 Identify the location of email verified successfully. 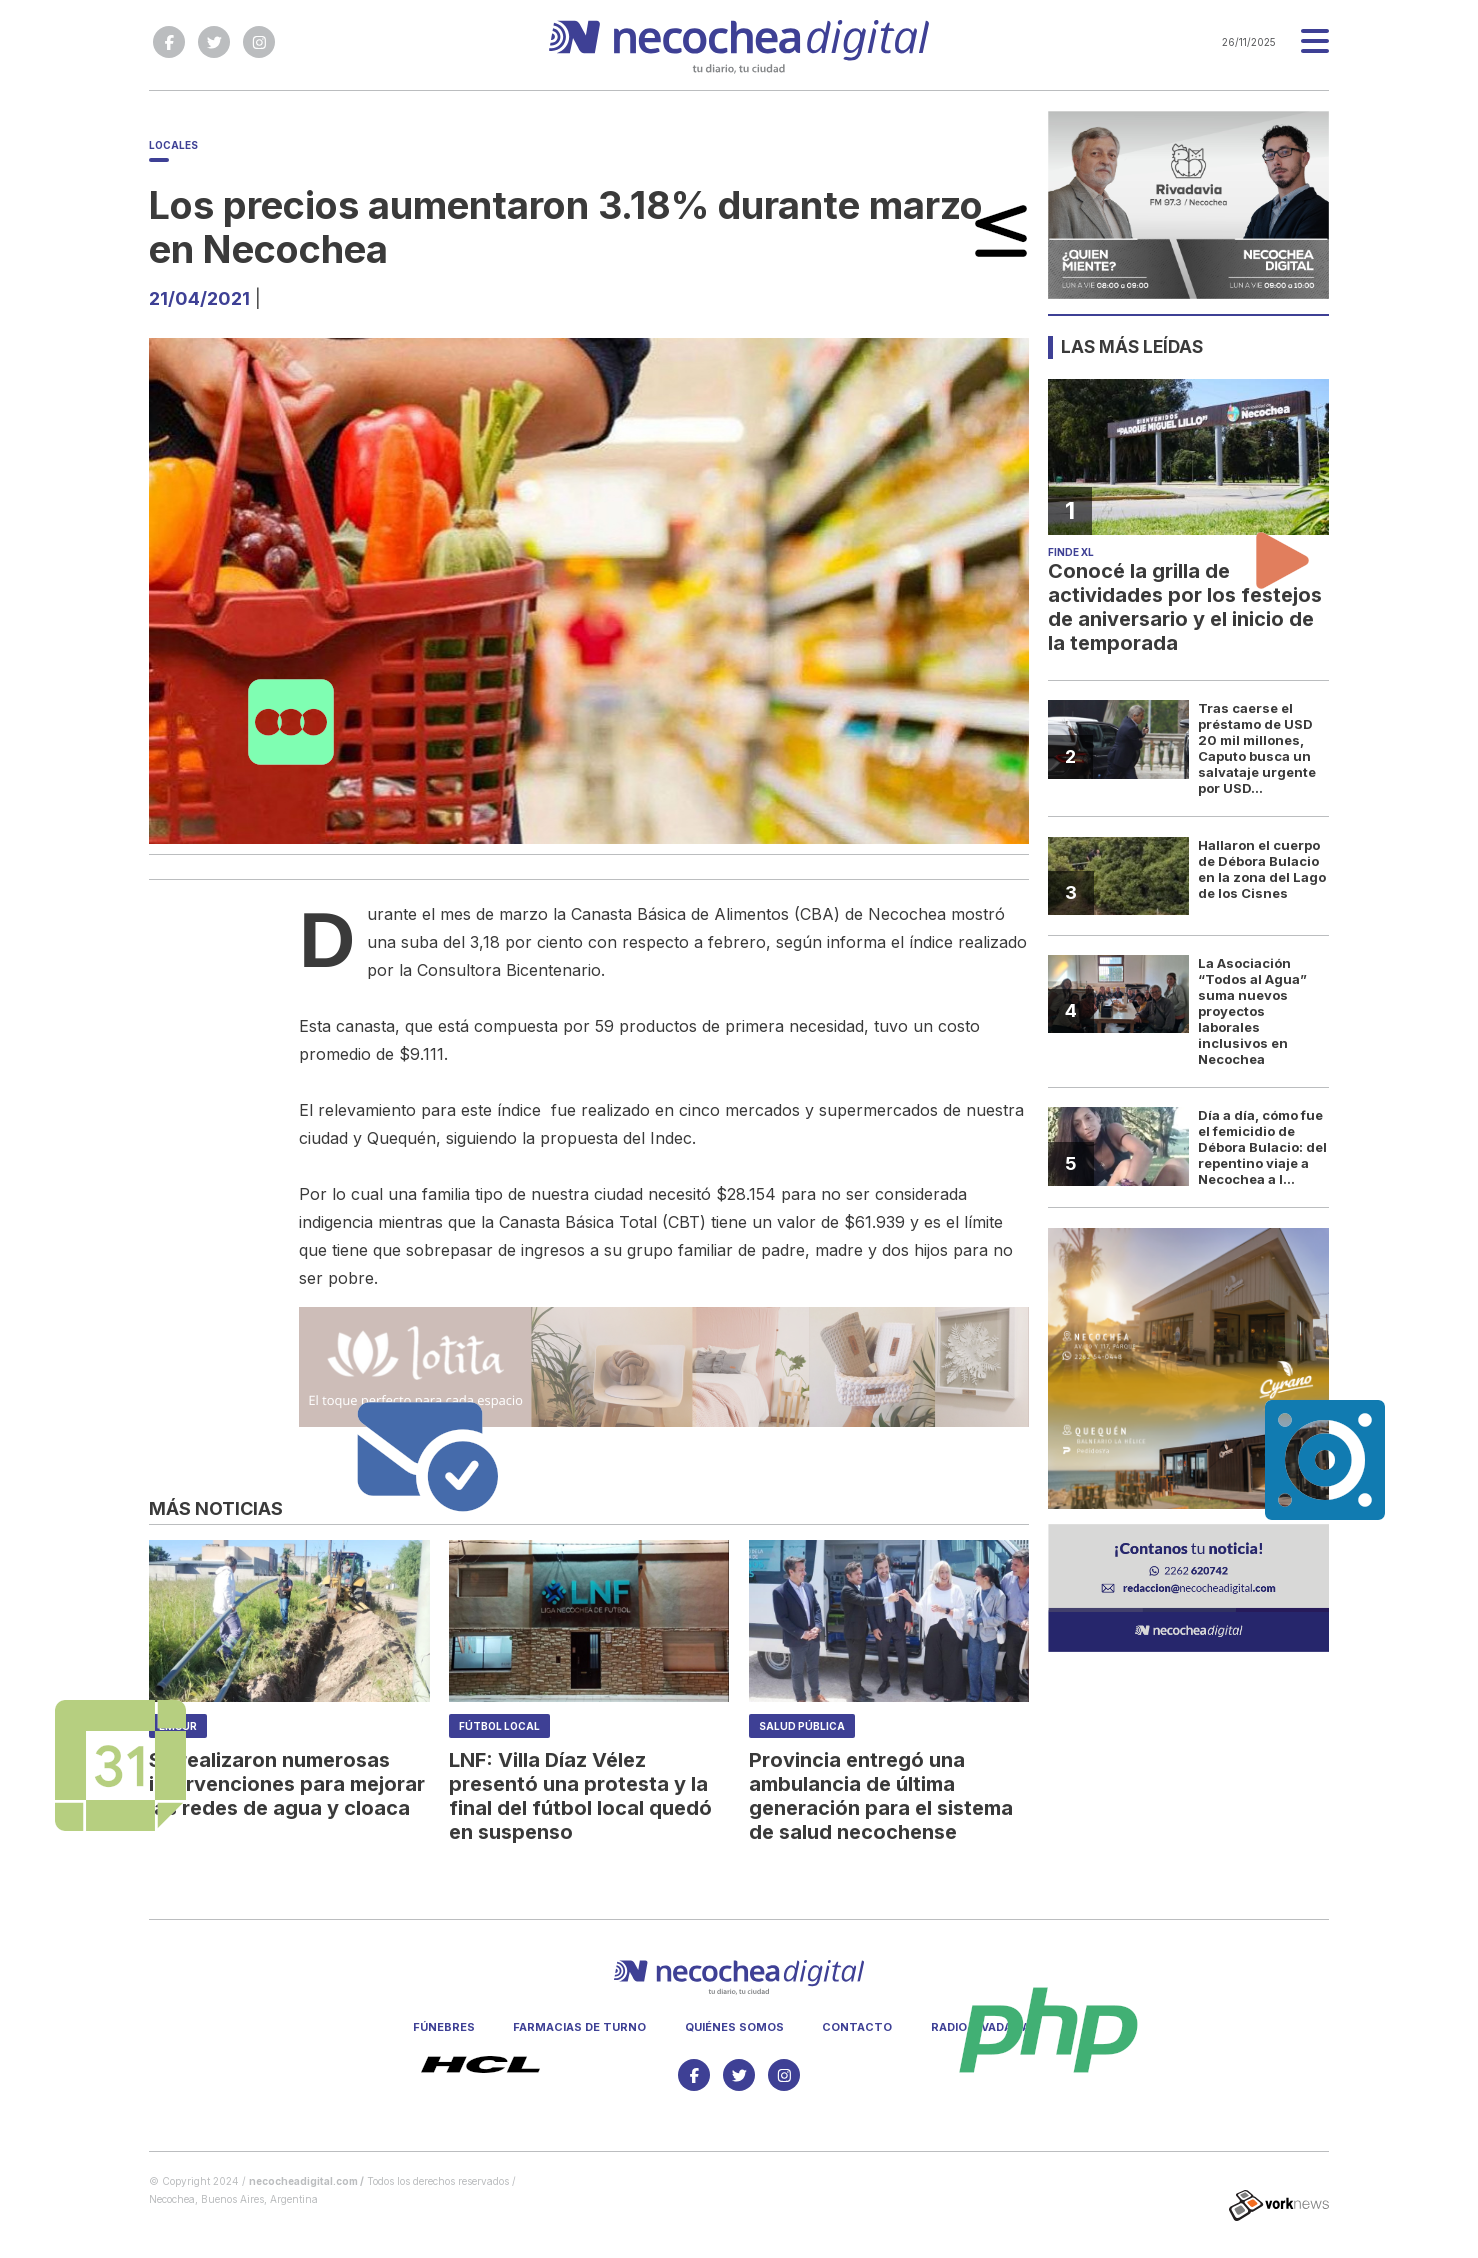
(420, 1449).